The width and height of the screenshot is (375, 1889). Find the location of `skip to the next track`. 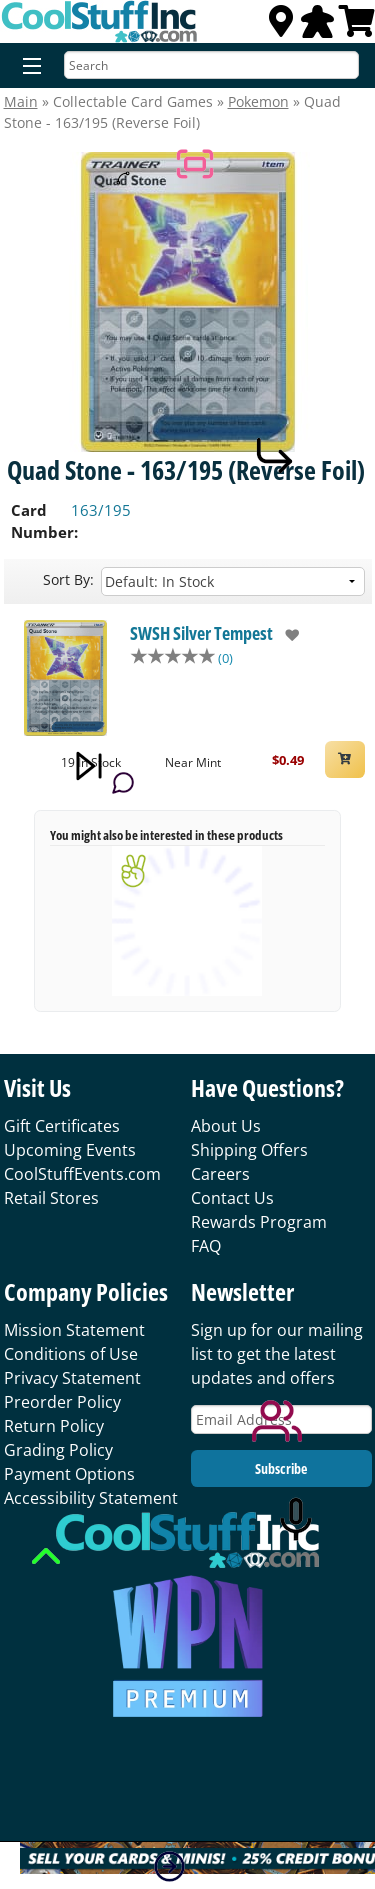

skip to the next track is located at coordinates (89, 766).